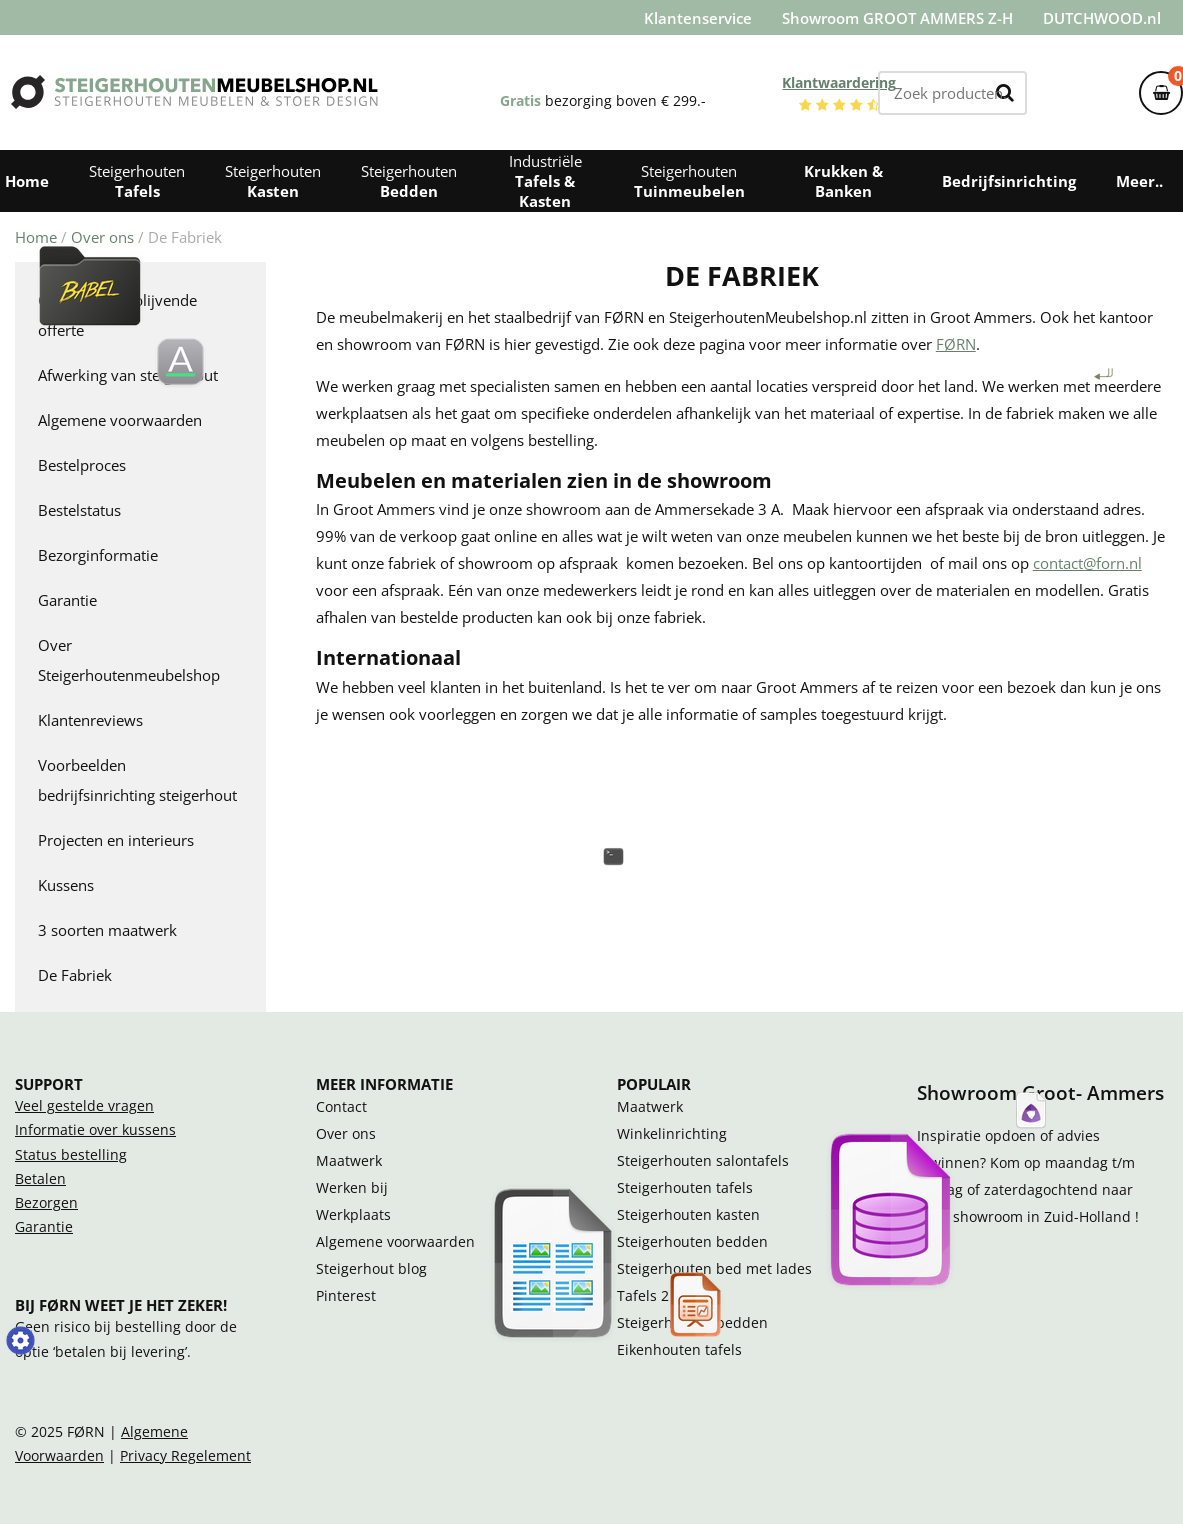  Describe the element at coordinates (553, 1263) in the screenshot. I see `libreoffice master document file type` at that location.